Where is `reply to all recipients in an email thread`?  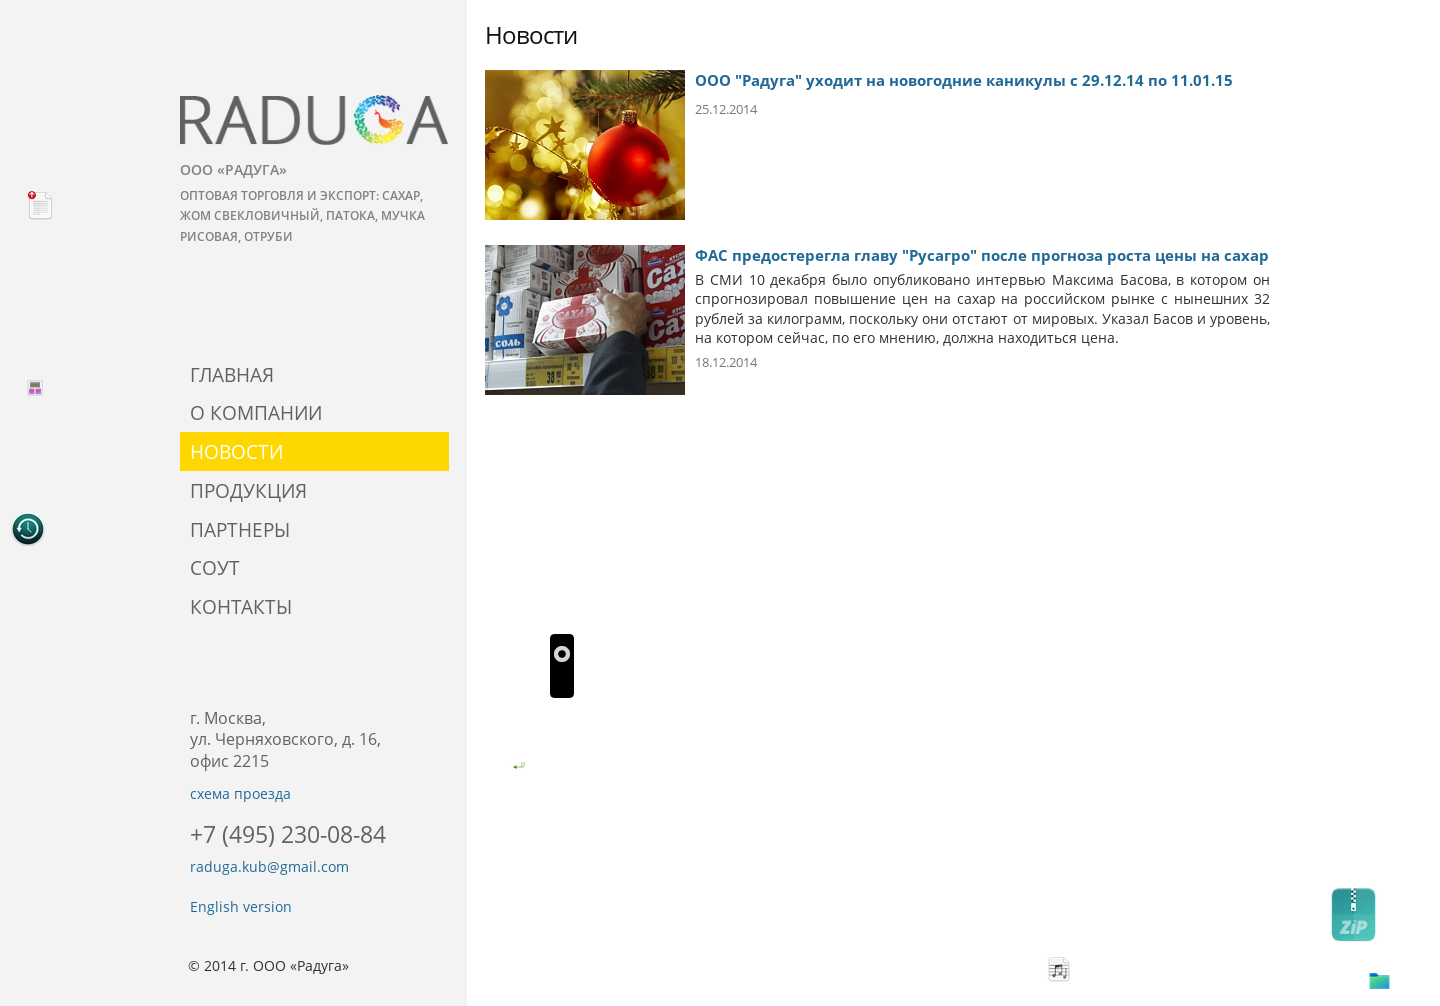 reply to all recipients in an email thread is located at coordinates (518, 765).